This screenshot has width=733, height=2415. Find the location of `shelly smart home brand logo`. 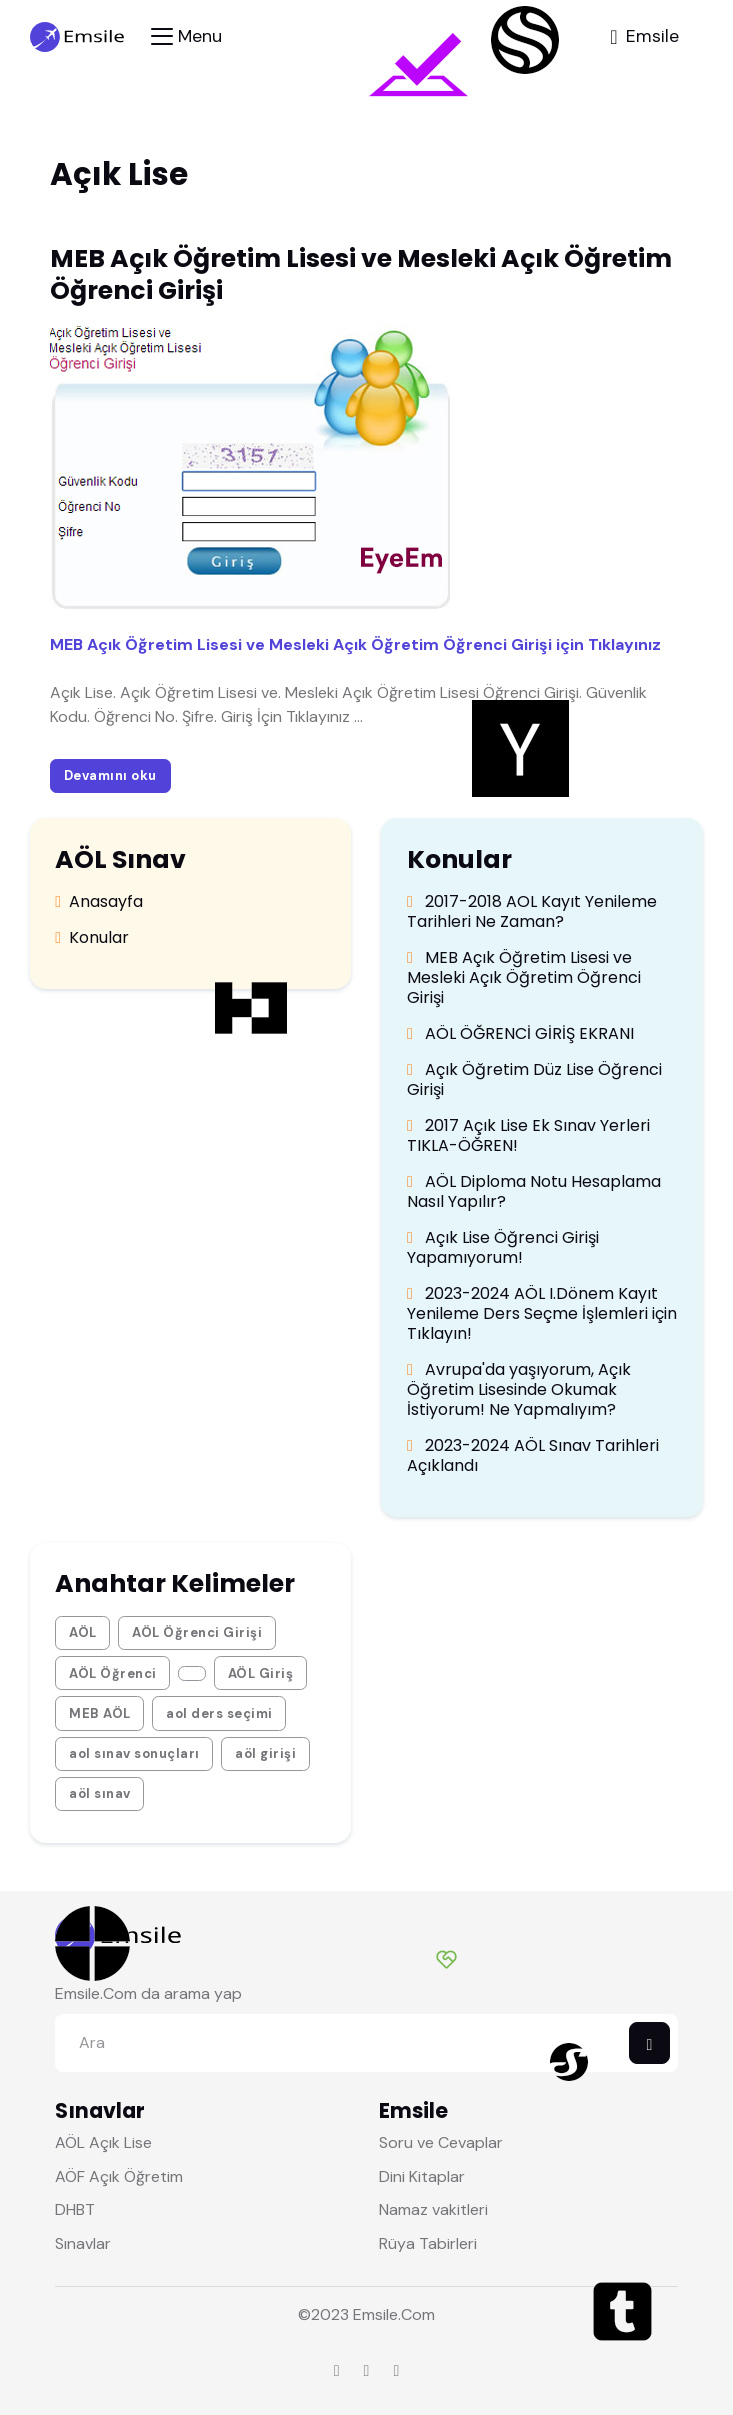

shelly smart home brand logo is located at coordinates (569, 2062).